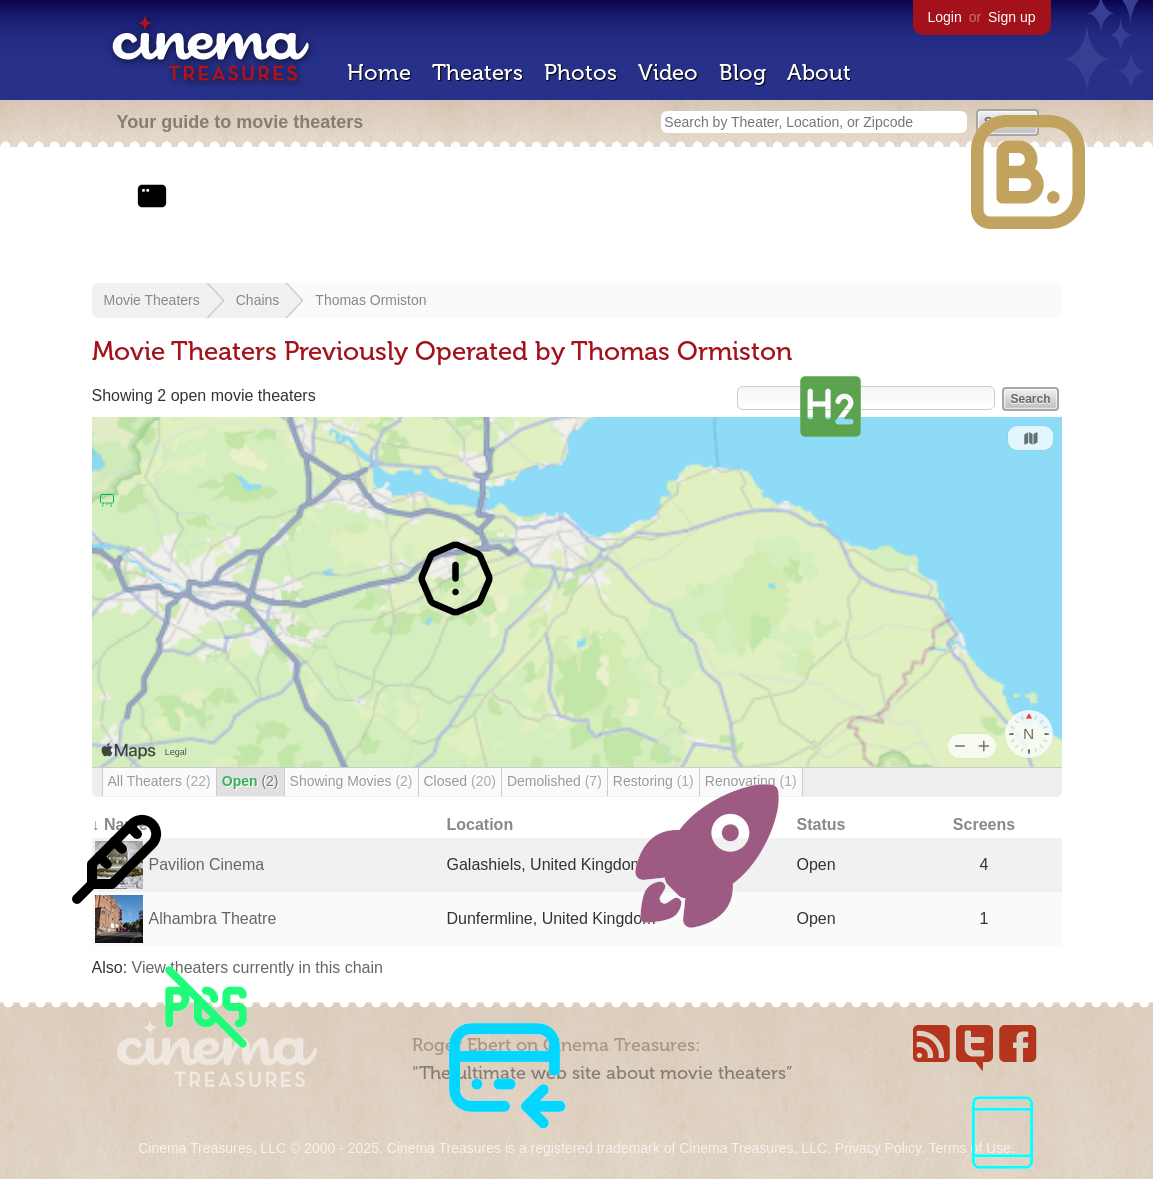  What do you see at coordinates (455, 578) in the screenshot?
I see `indicates a critical error or warning` at bounding box center [455, 578].